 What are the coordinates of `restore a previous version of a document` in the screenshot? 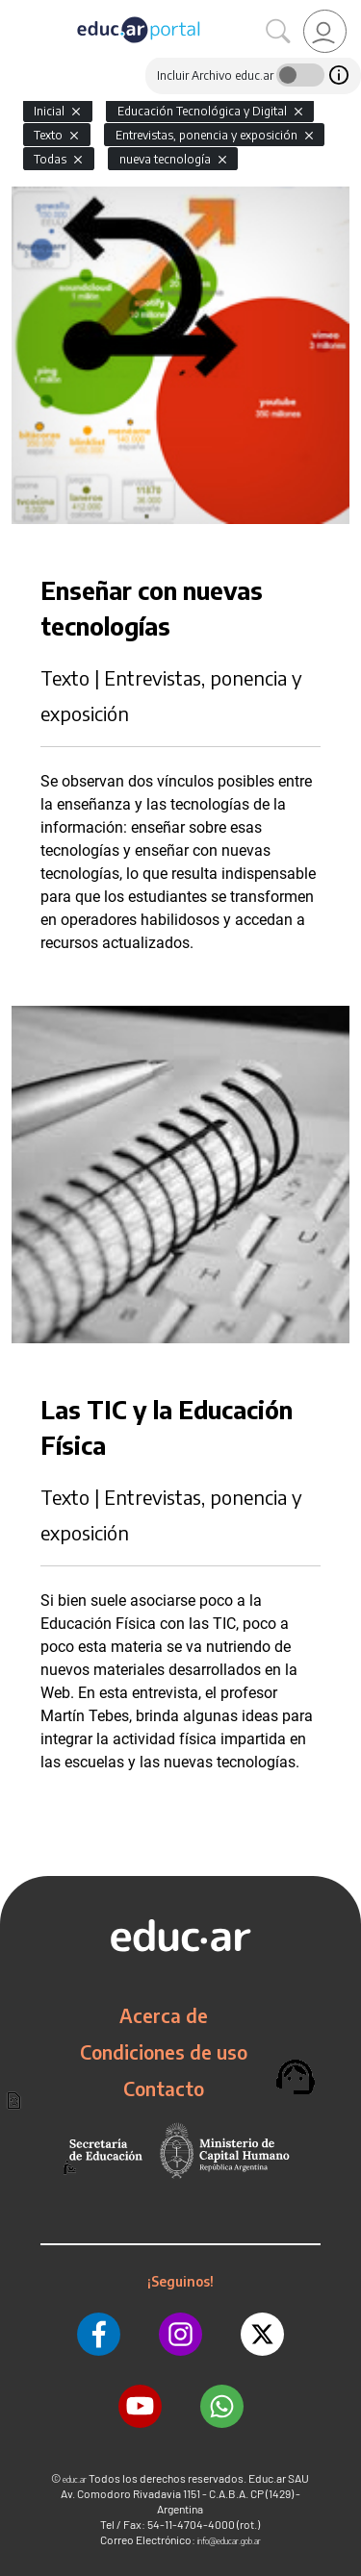 It's located at (13, 2100).